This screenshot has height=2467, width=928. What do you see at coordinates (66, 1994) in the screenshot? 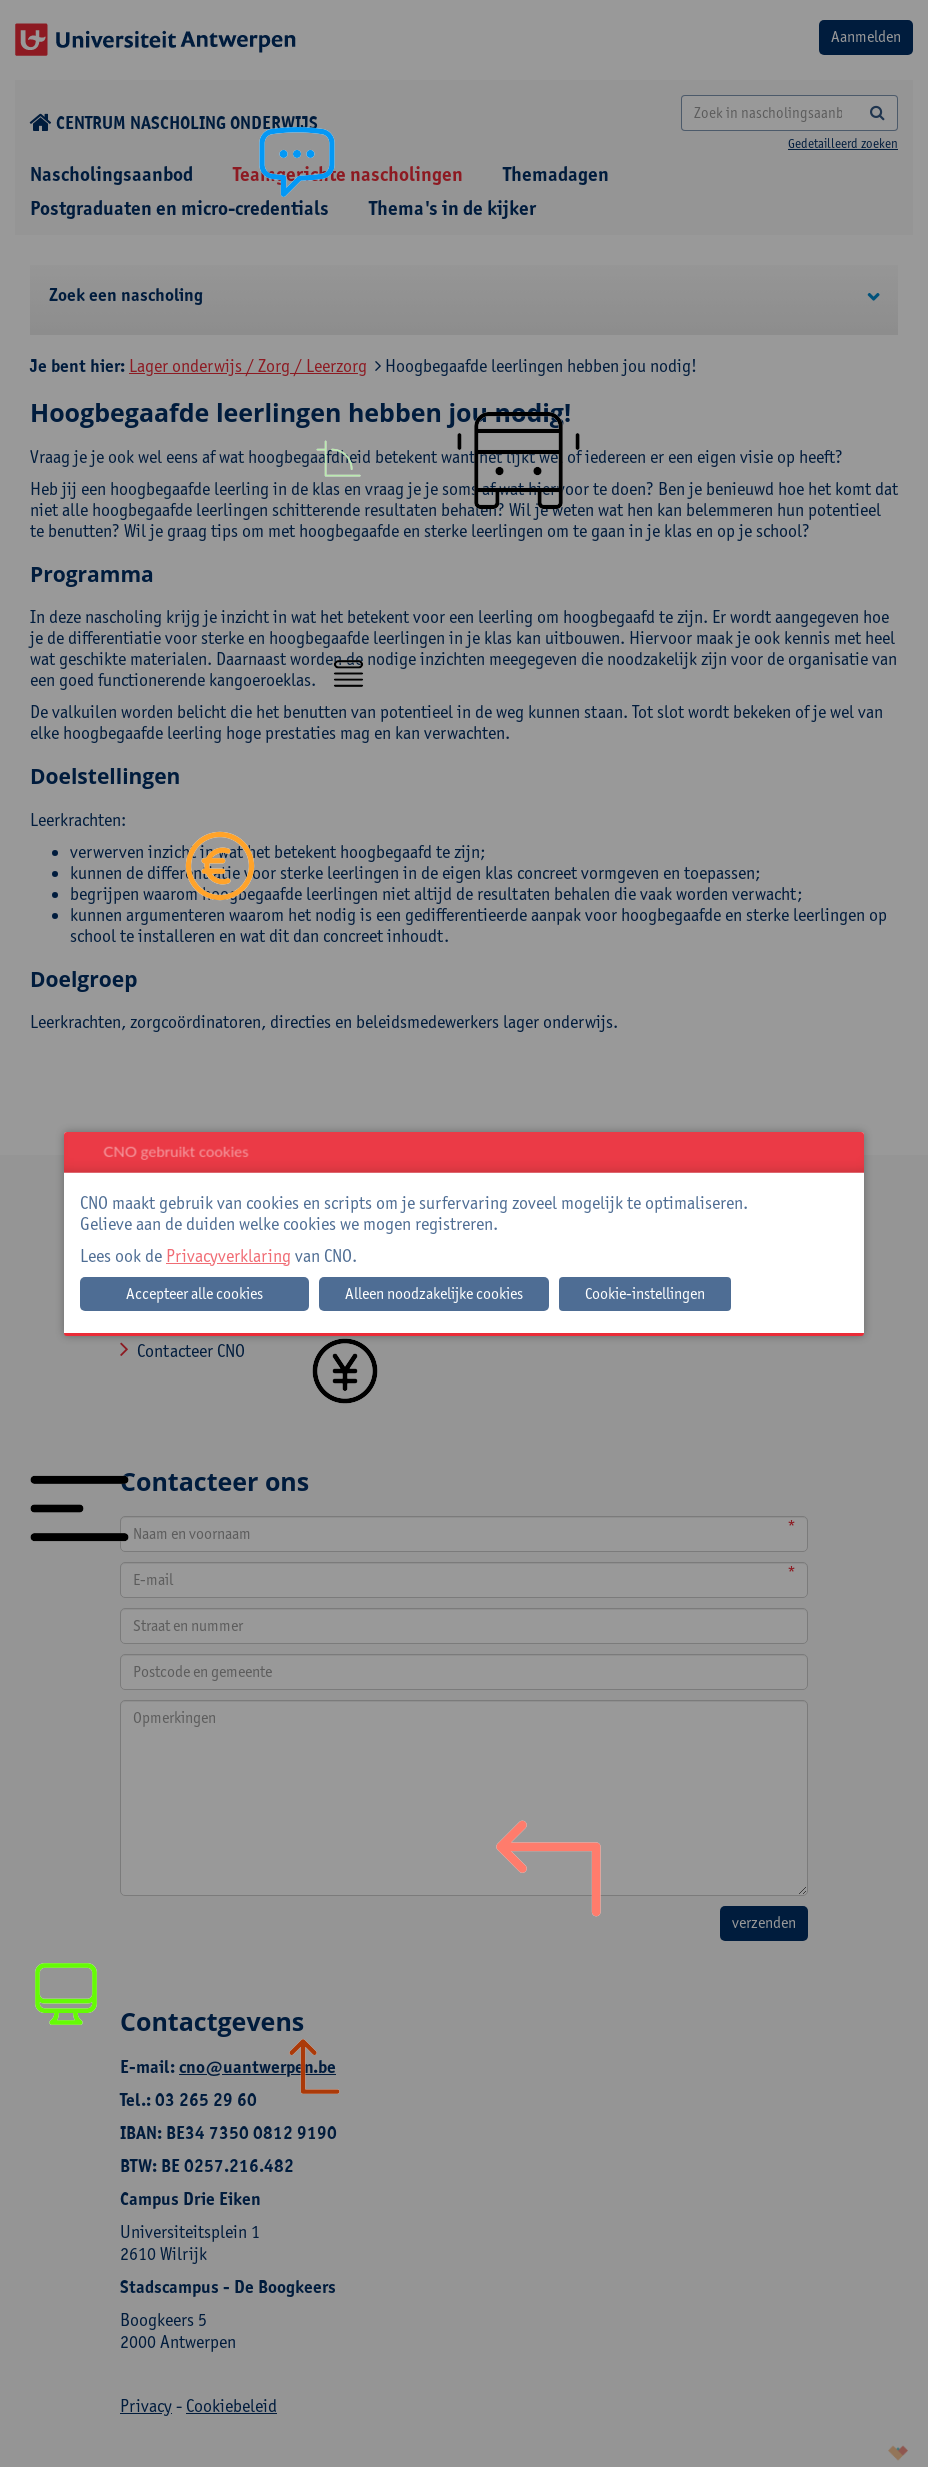
I see `switch to desktop view` at bounding box center [66, 1994].